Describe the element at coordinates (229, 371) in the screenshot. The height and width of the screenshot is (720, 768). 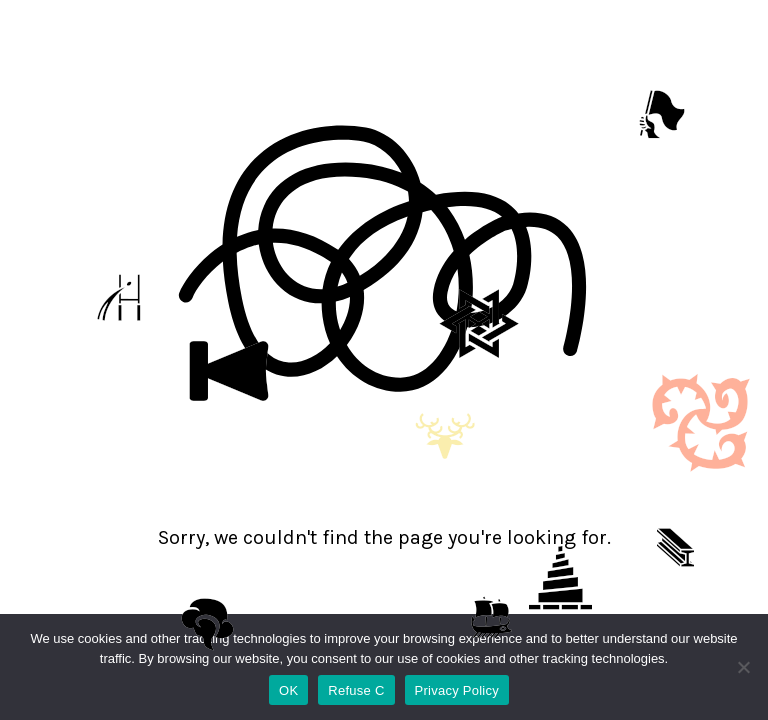
I see `go to previous track or media` at that location.